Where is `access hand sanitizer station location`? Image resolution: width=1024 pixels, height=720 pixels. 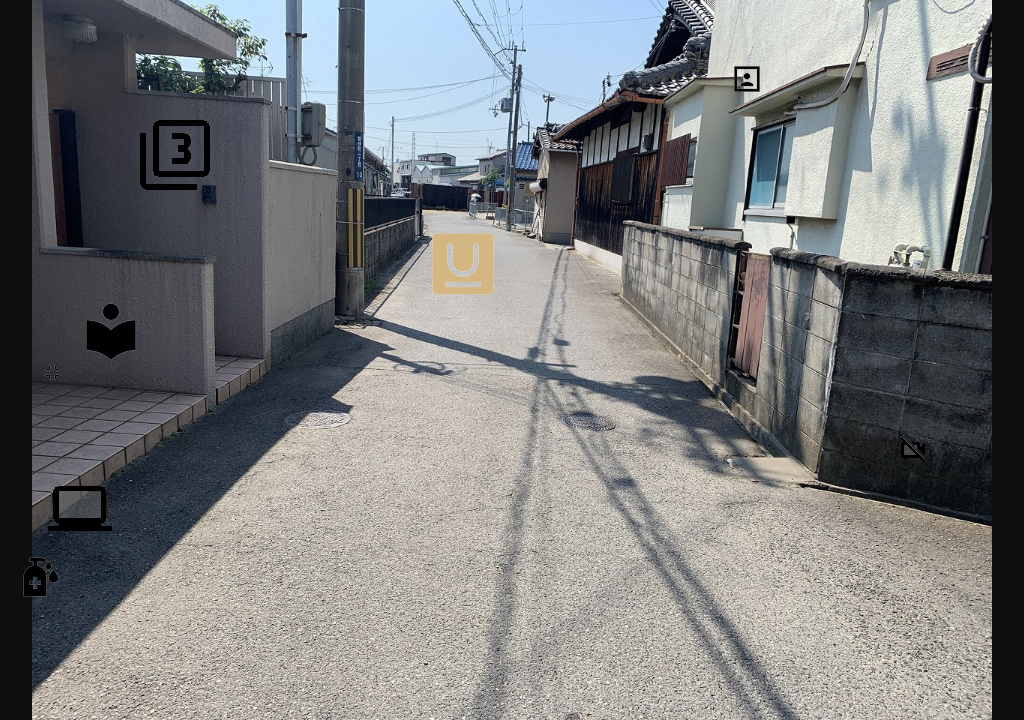 access hand sanitizer station location is located at coordinates (39, 577).